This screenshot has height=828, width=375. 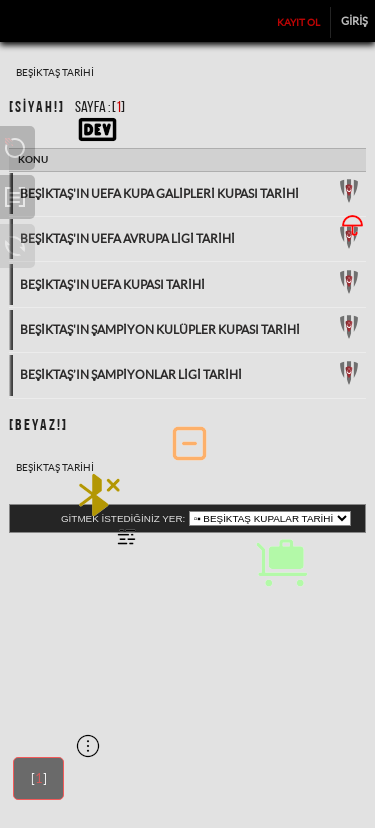 I want to click on remove an item from a list or selection, so click(x=189, y=443).